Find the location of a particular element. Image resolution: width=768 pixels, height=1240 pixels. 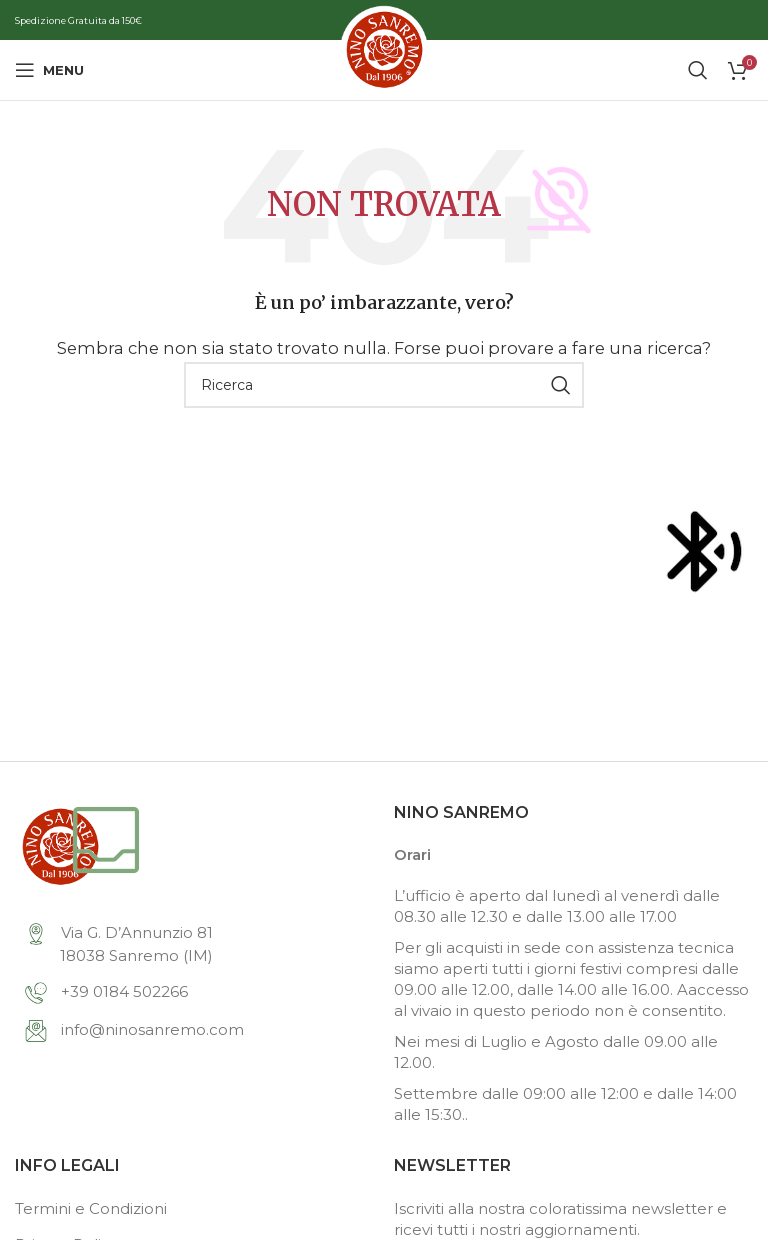

webcam is disabled or turned off is located at coordinates (561, 201).